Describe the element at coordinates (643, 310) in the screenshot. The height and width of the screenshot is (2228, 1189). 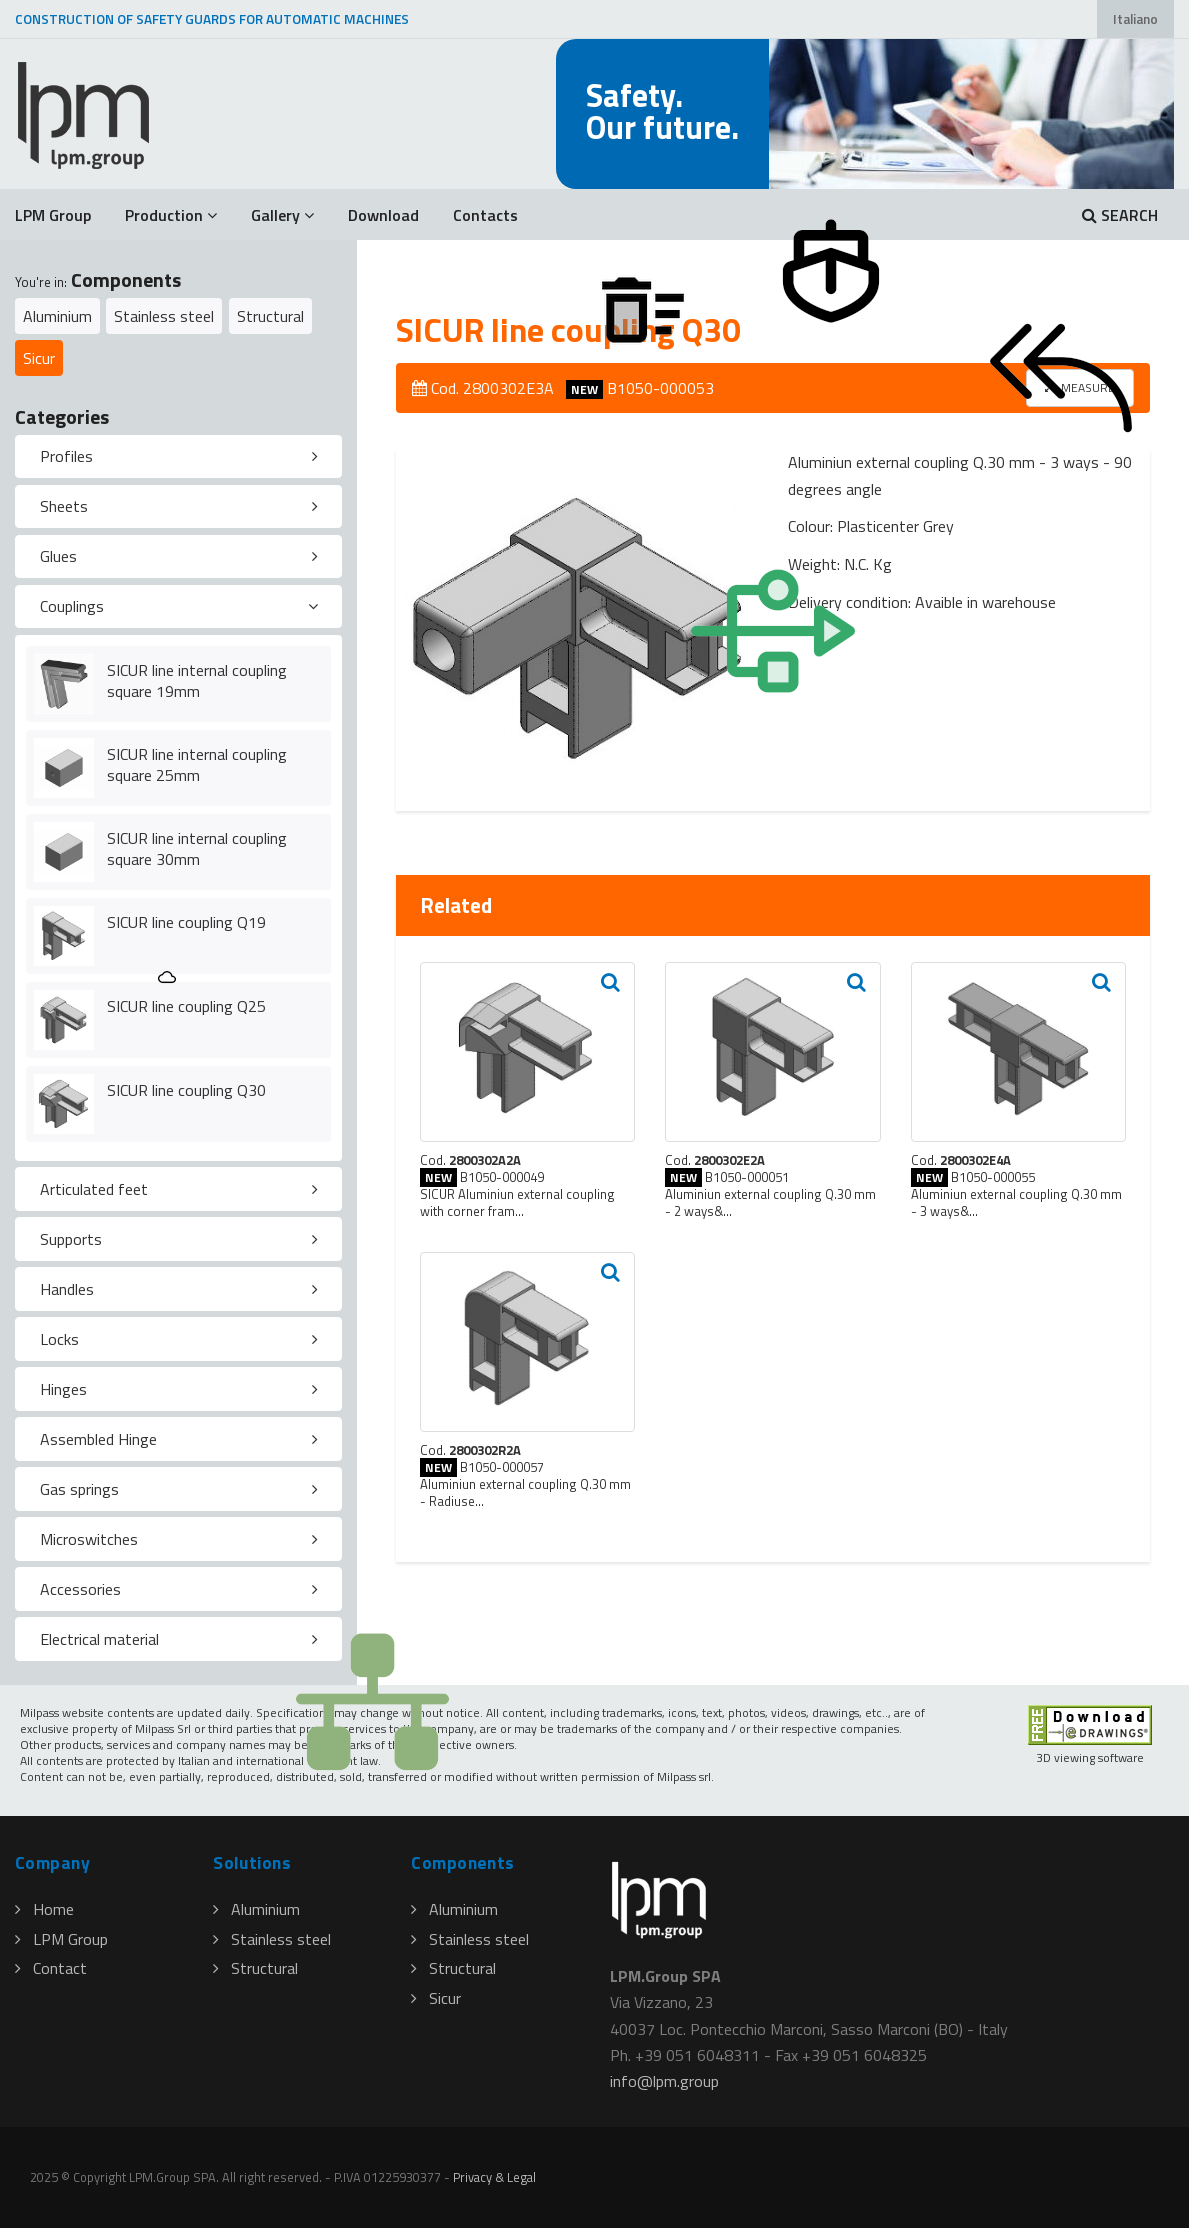
I see `bulk delete selected items` at that location.